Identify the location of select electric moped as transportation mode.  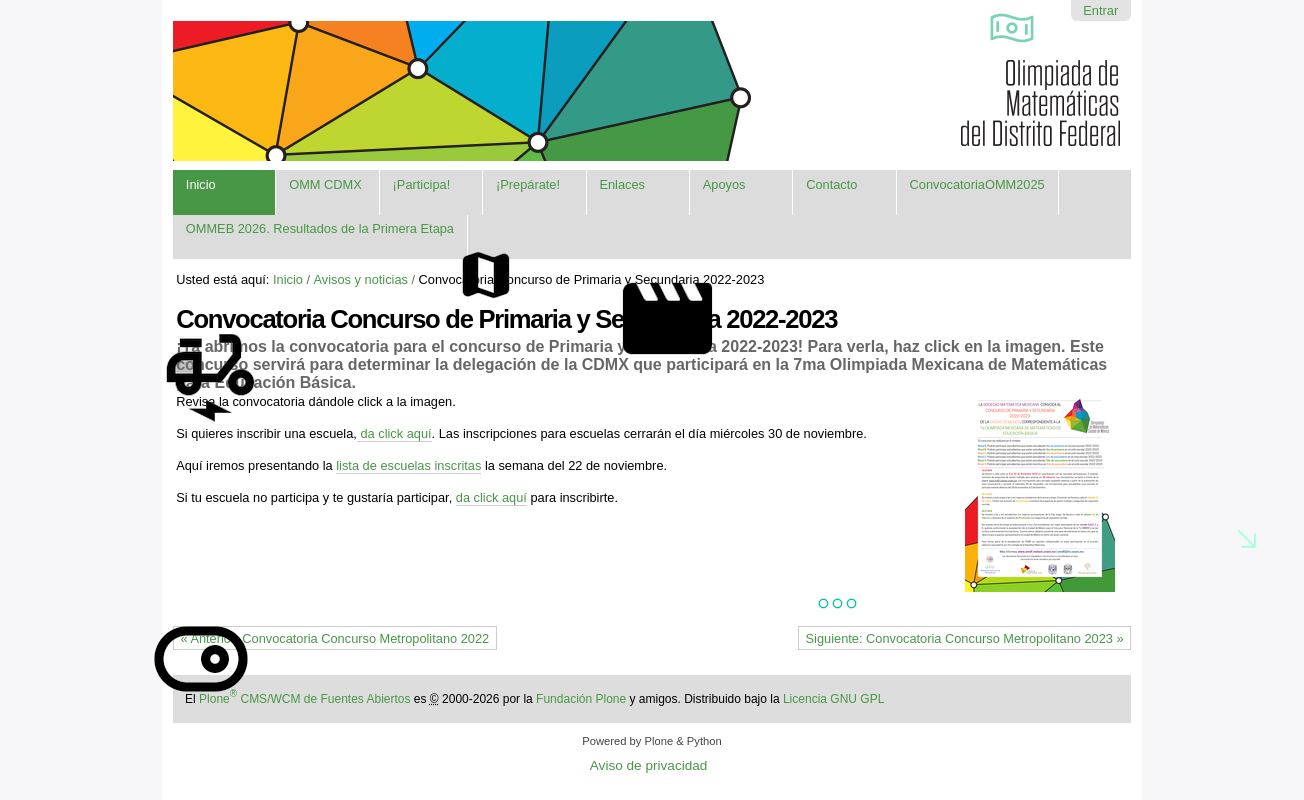
(210, 373).